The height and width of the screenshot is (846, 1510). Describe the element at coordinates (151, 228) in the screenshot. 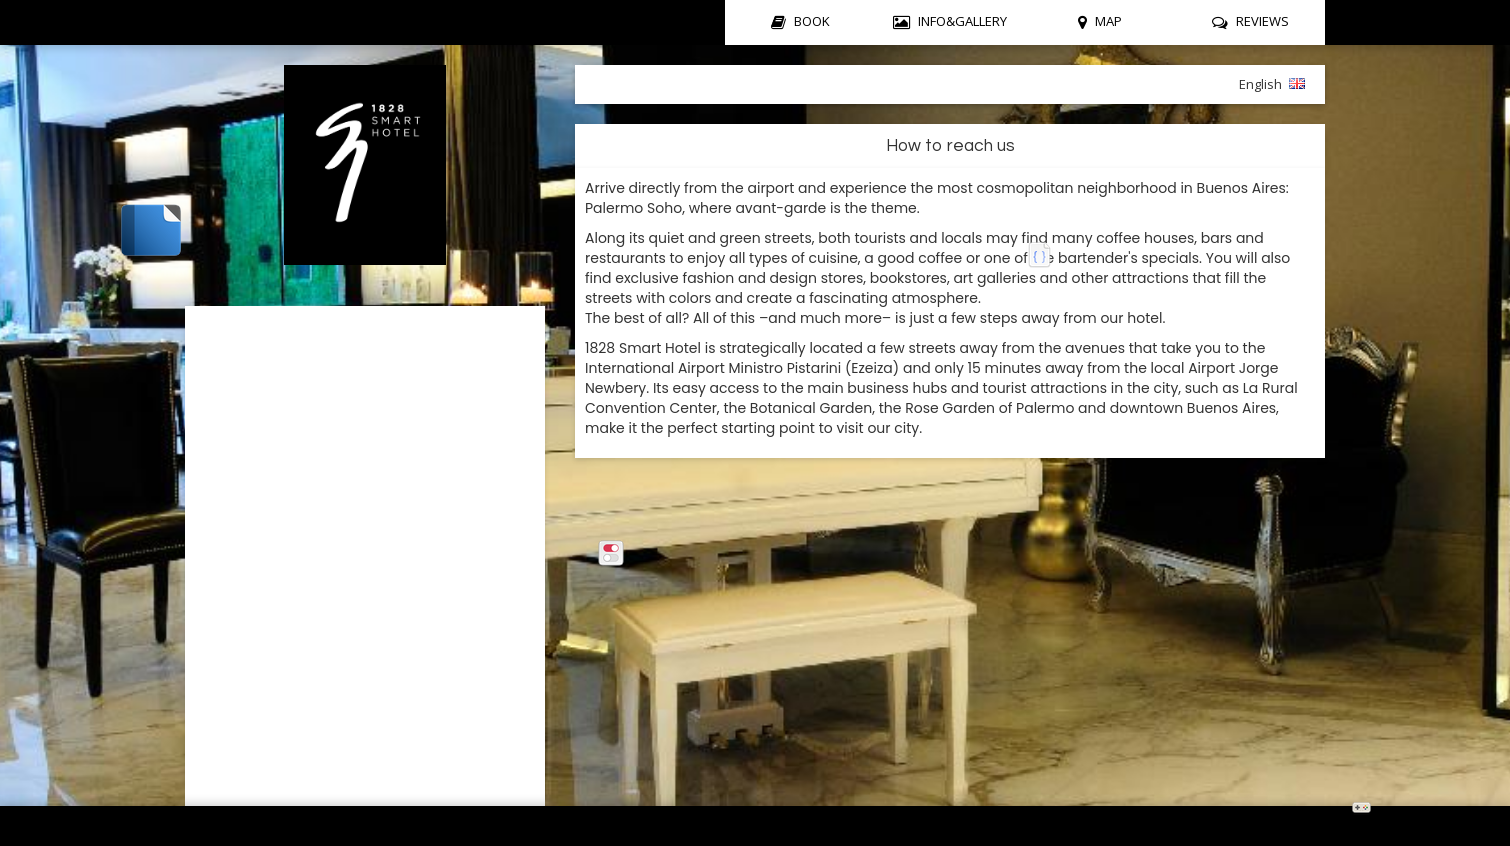

I see `change desktop wallpaper settings` at that location.